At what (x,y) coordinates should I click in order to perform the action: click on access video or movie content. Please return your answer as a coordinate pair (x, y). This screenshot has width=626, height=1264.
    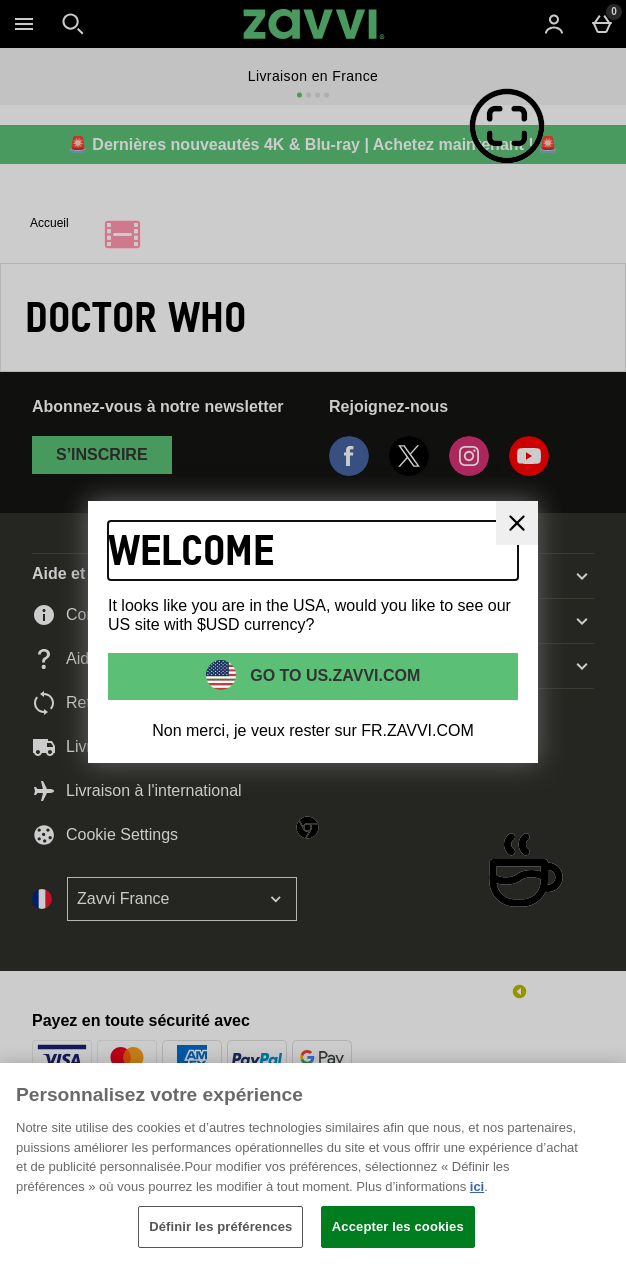
    Looking at the image, I should click on (122, 234).